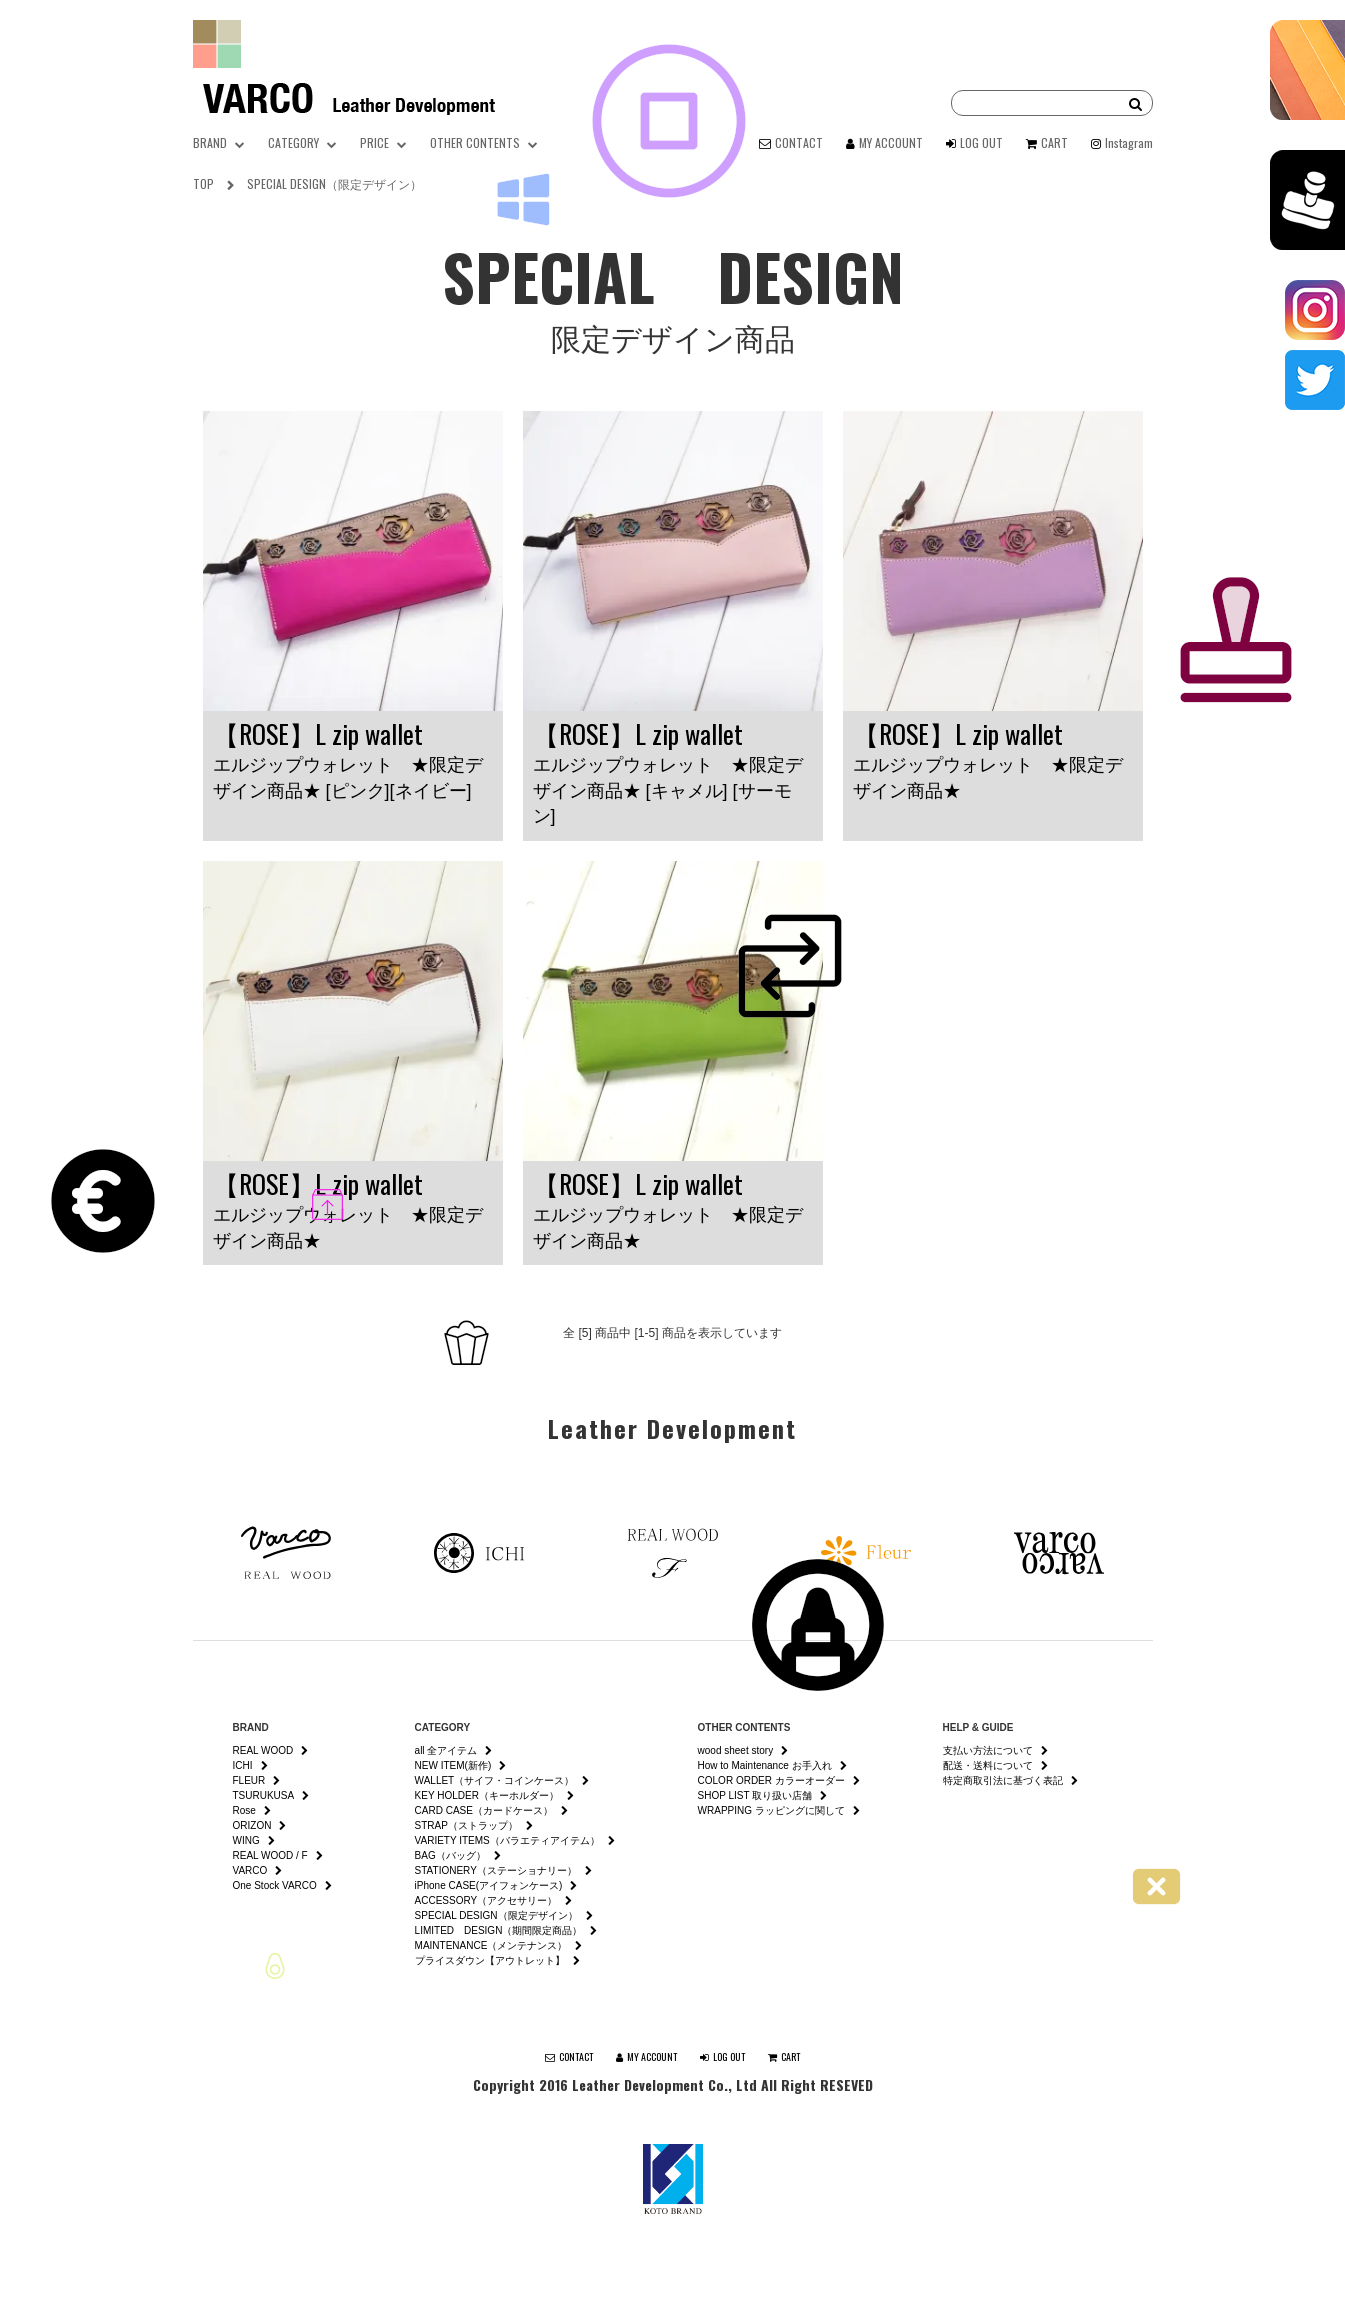 The width and height of the screenshot is (1345, 2314). Describe the element at coordinates (327, 1204) in the screenshot. I see `upload files to storage` at that location.